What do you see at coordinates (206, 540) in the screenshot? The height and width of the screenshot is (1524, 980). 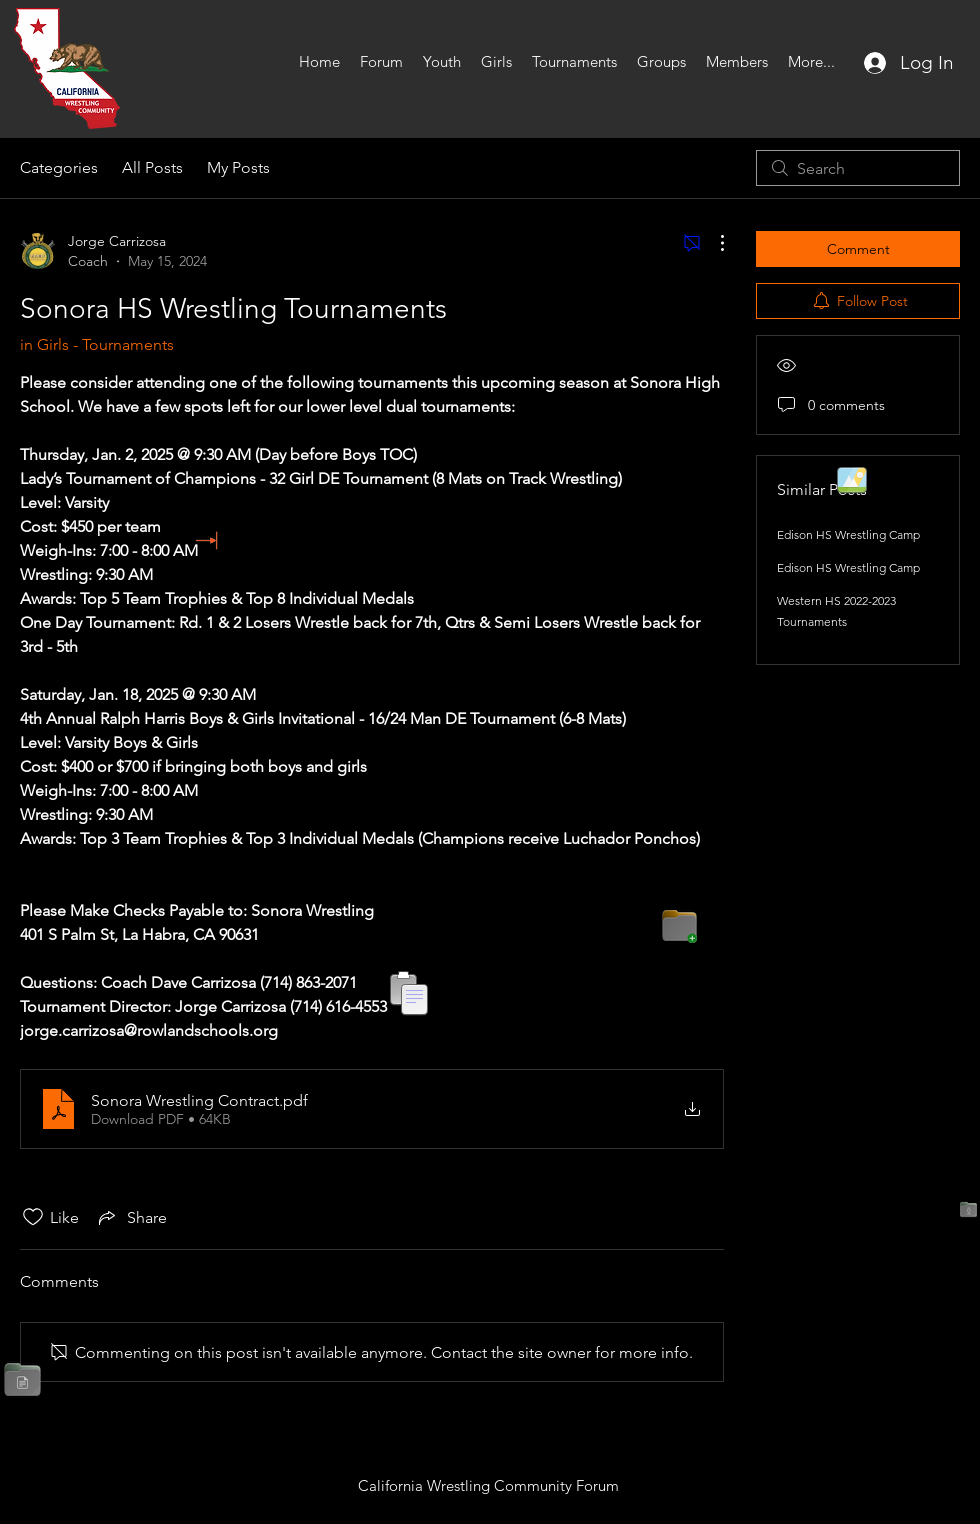 I see `go to the last item or page` at bounding box center [206, 540].